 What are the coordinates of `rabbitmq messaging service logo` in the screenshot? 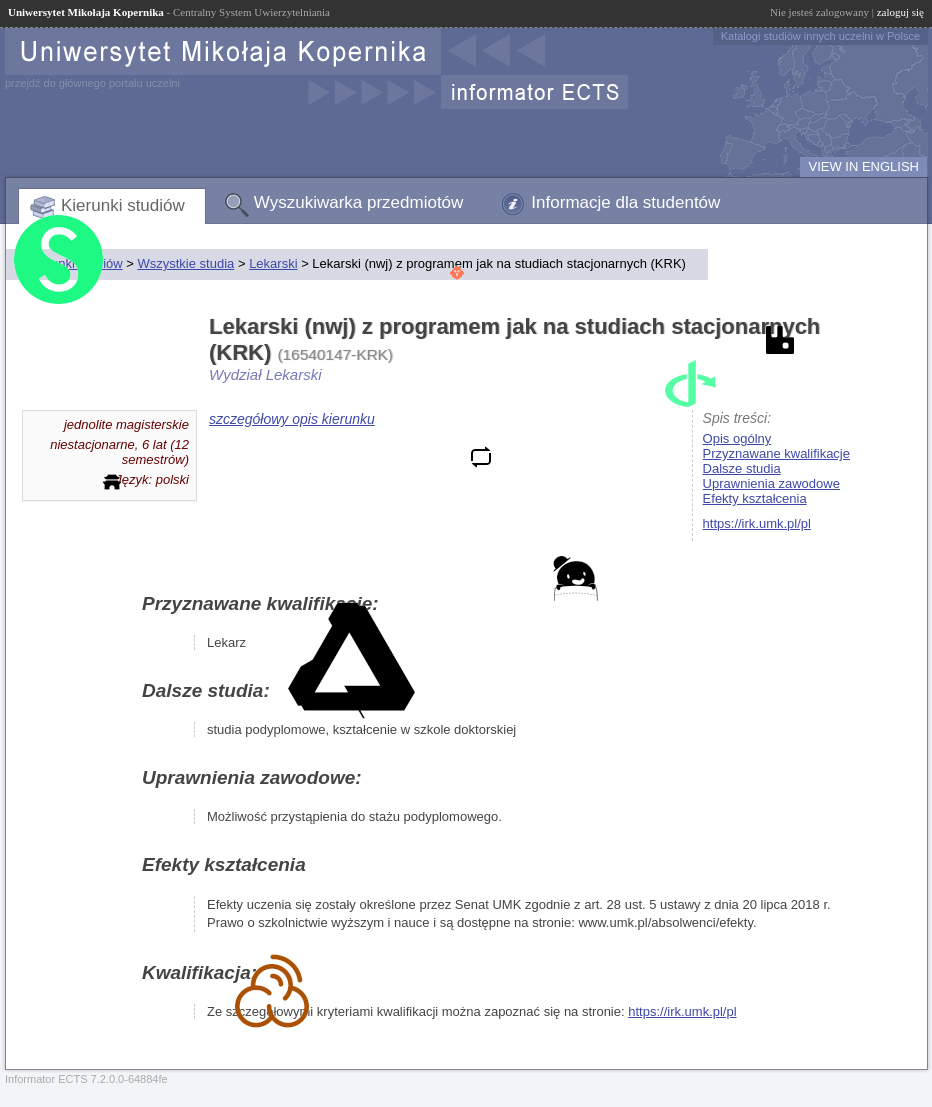 It's located at (780, 340).